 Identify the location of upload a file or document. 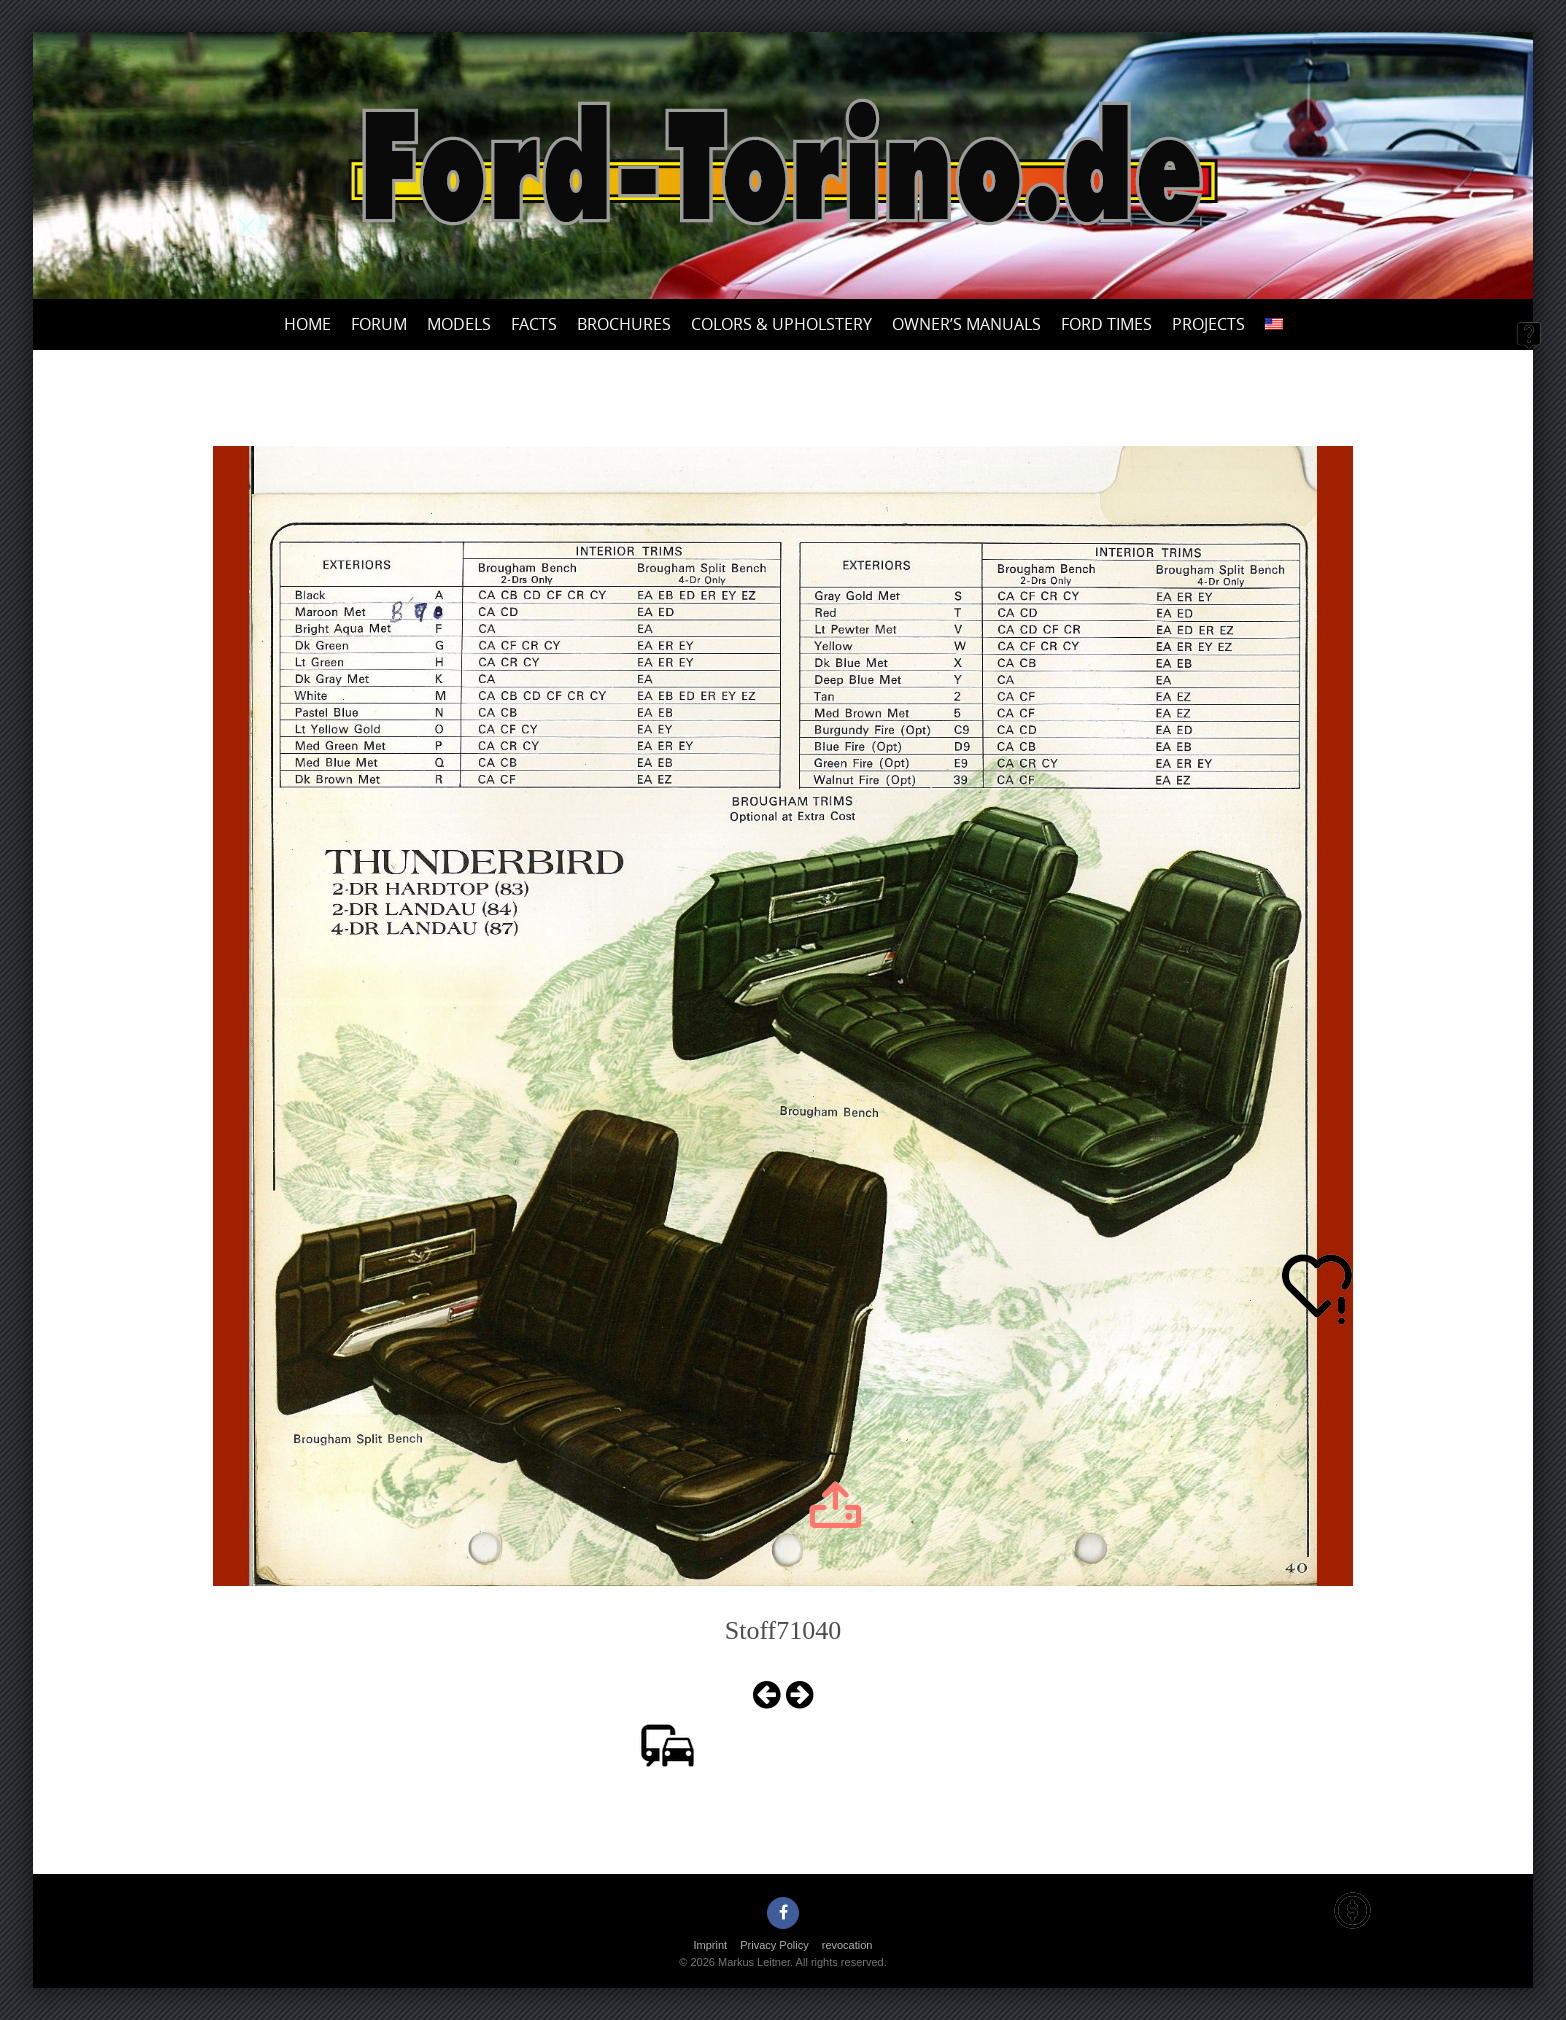
(835, 1507).